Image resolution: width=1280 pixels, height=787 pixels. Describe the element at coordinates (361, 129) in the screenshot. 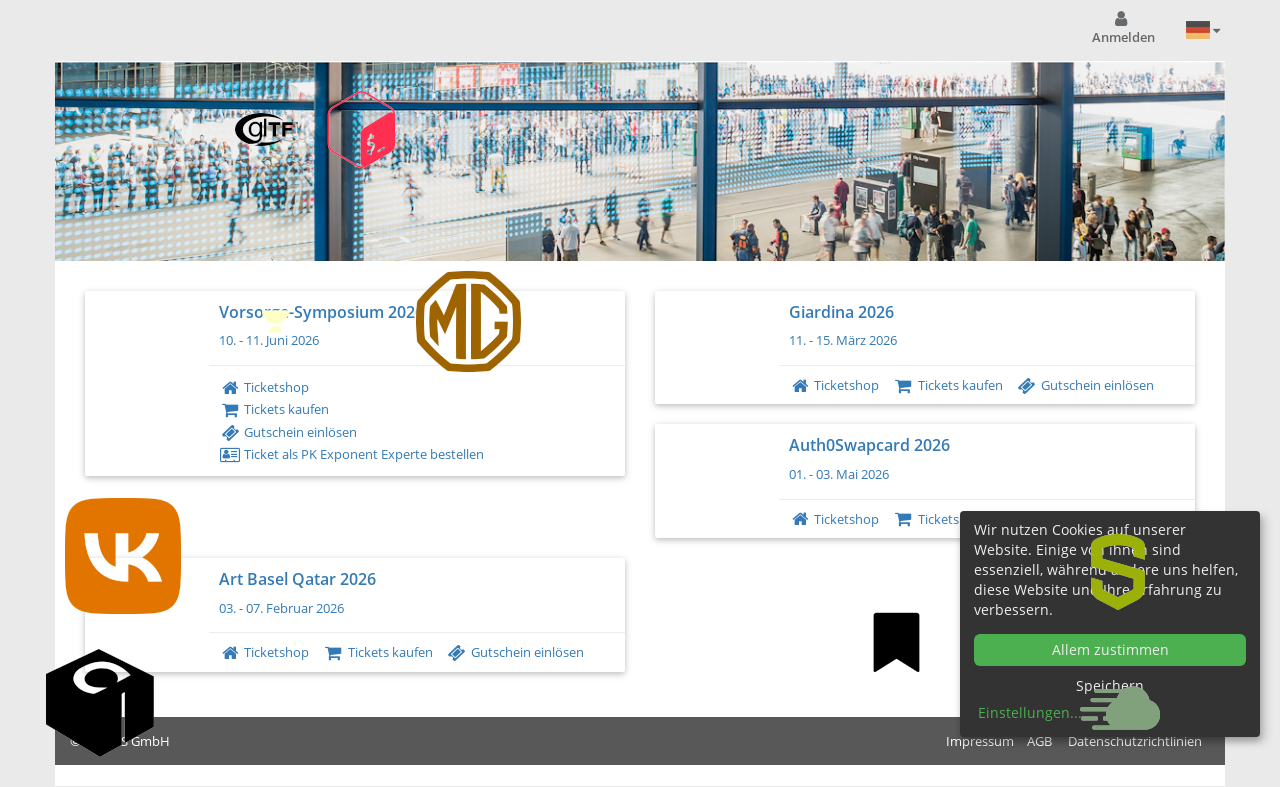

I see `open terminal or command line interface` at that location.